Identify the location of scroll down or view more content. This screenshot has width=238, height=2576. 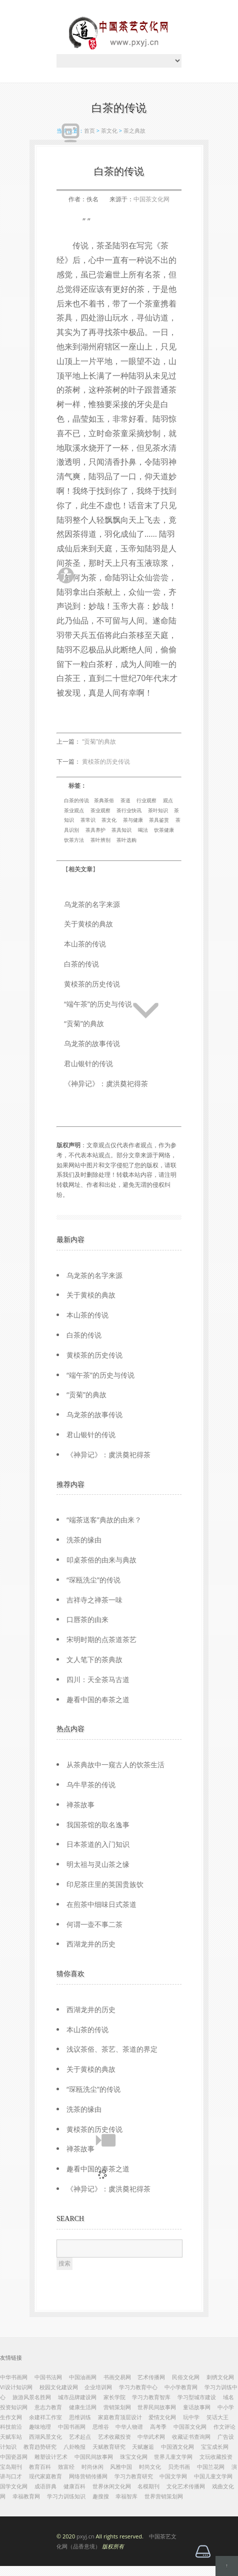
(146, 1011).